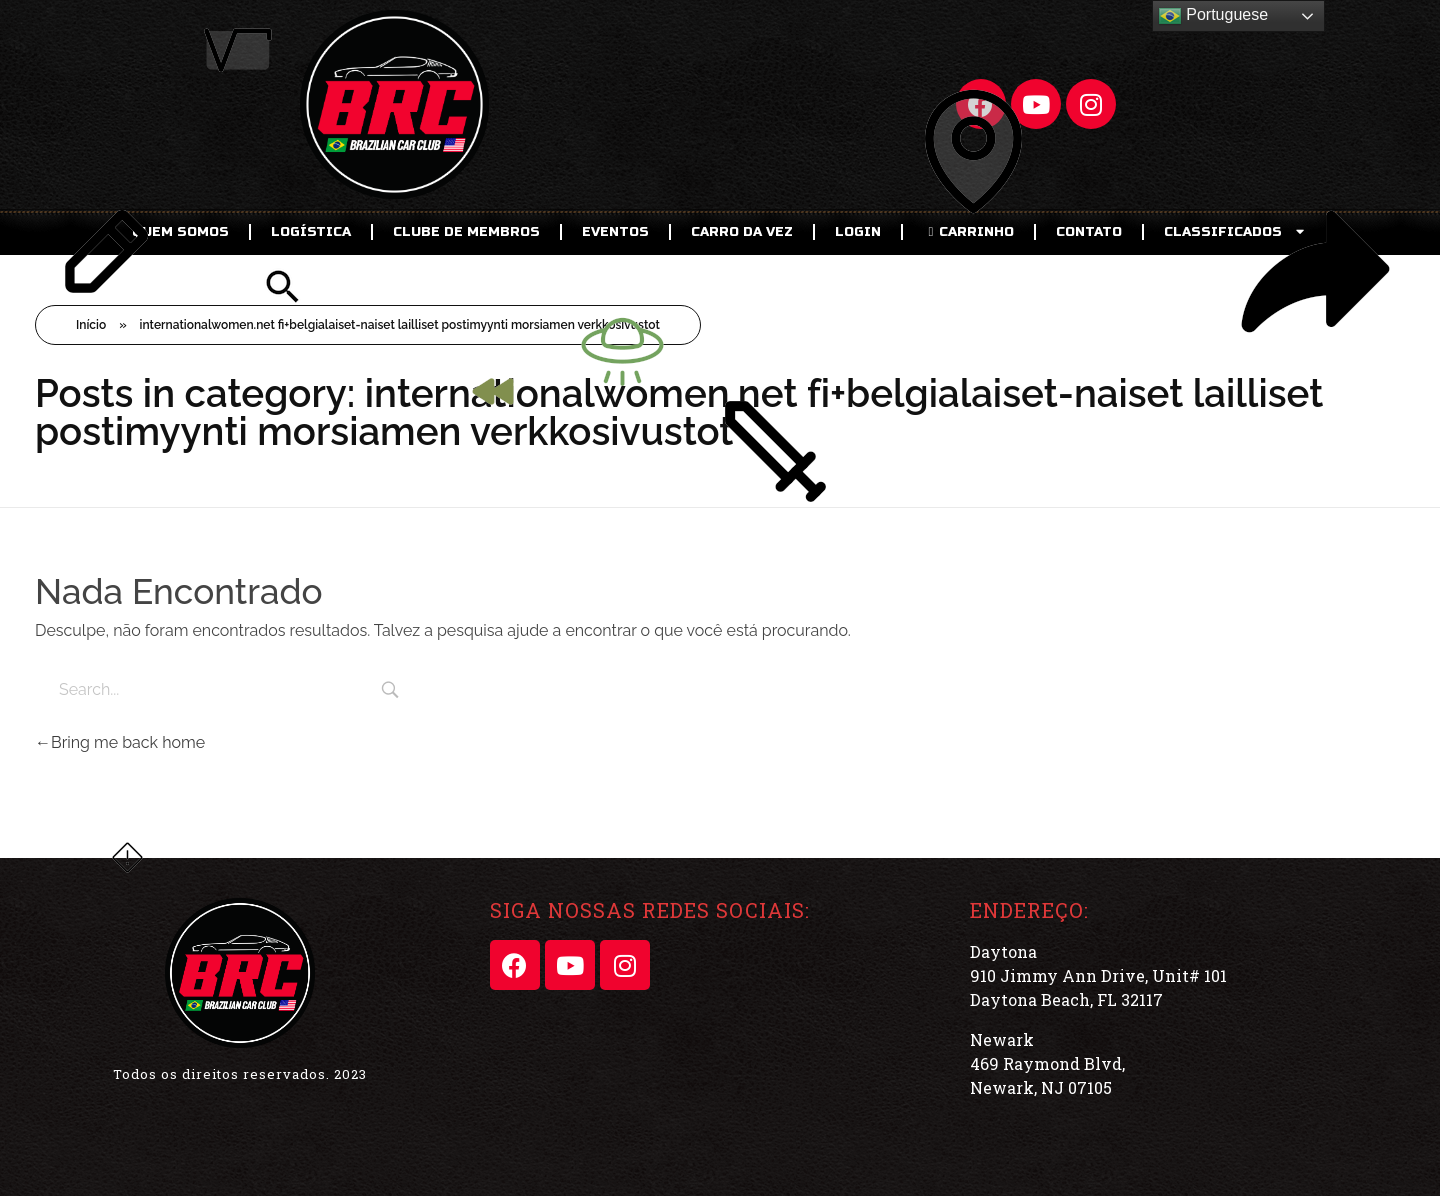  What do you see at coordinates (775, 451) in the screenshot?
I see `access weapons or combat features` at bounding box center [775, 451].